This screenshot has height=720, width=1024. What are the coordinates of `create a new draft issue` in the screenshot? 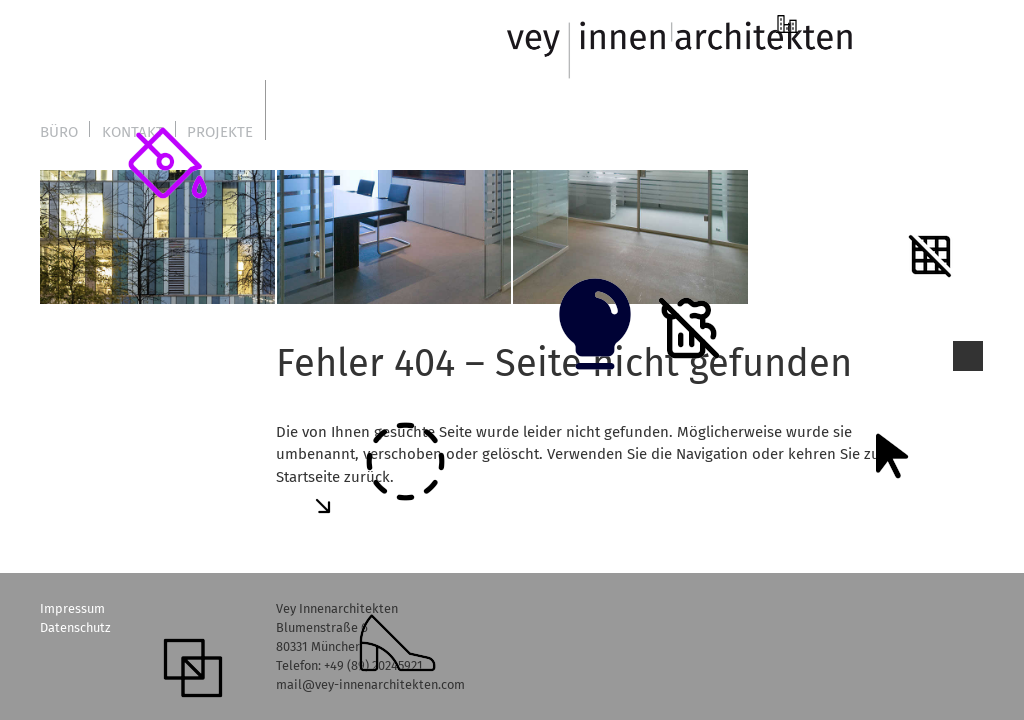 It's located at (405, 461).